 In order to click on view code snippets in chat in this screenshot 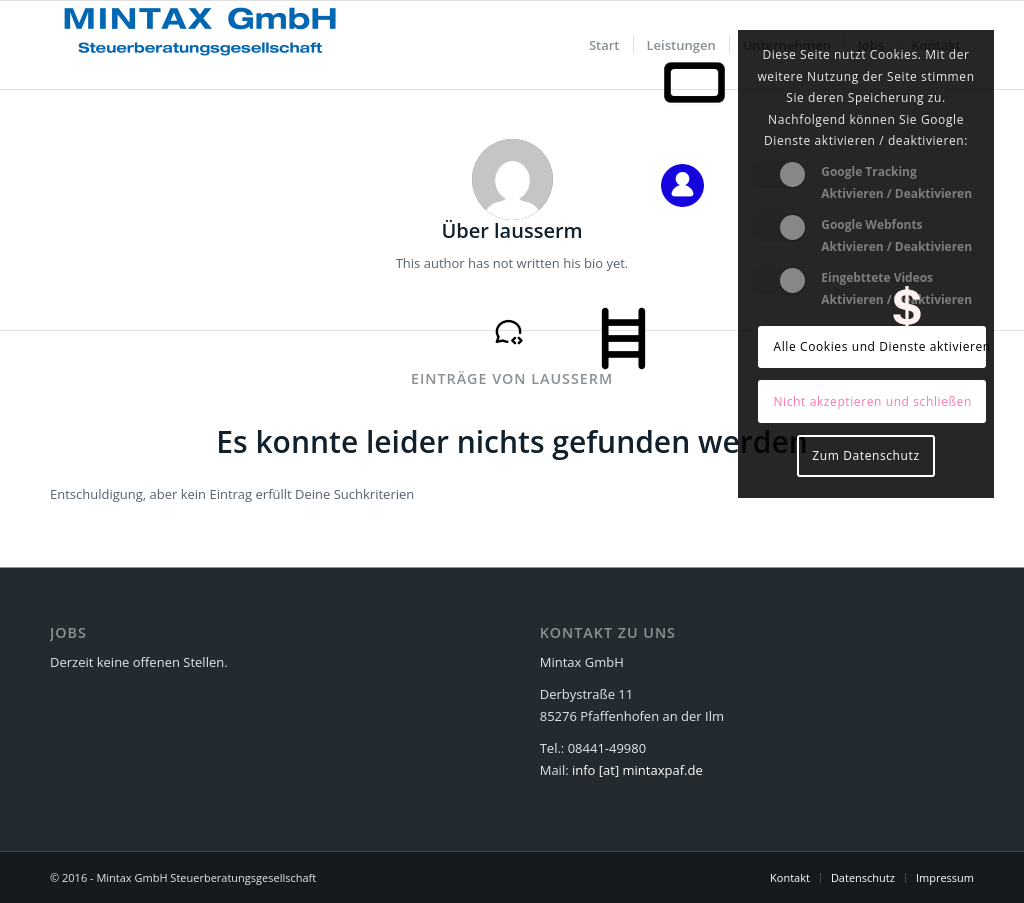, I will do `click(508, 331)`.